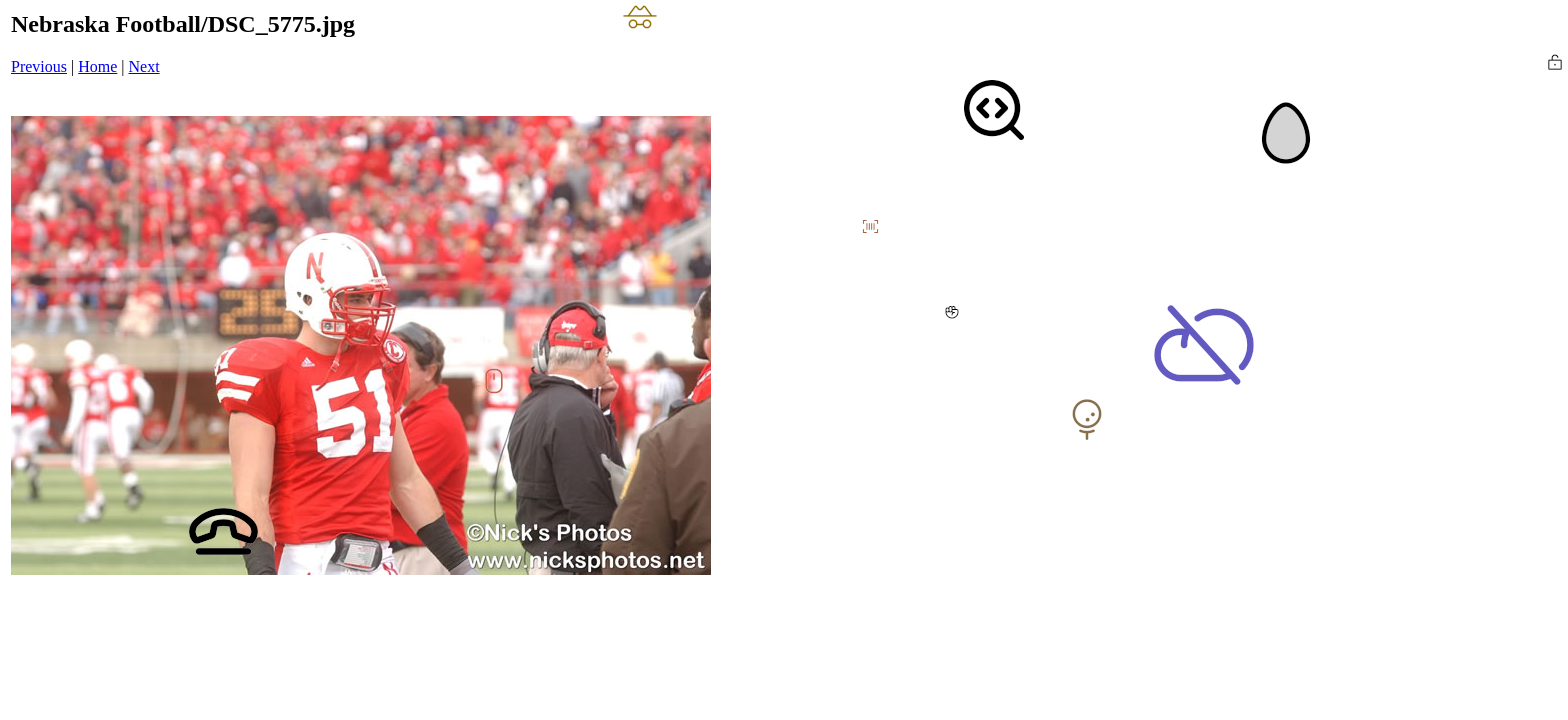 The width and height of the screenshot is (1568, 720). Describe the element at coordinates (223, 531) in the screenshot. I see `end the current phone call` at that location.